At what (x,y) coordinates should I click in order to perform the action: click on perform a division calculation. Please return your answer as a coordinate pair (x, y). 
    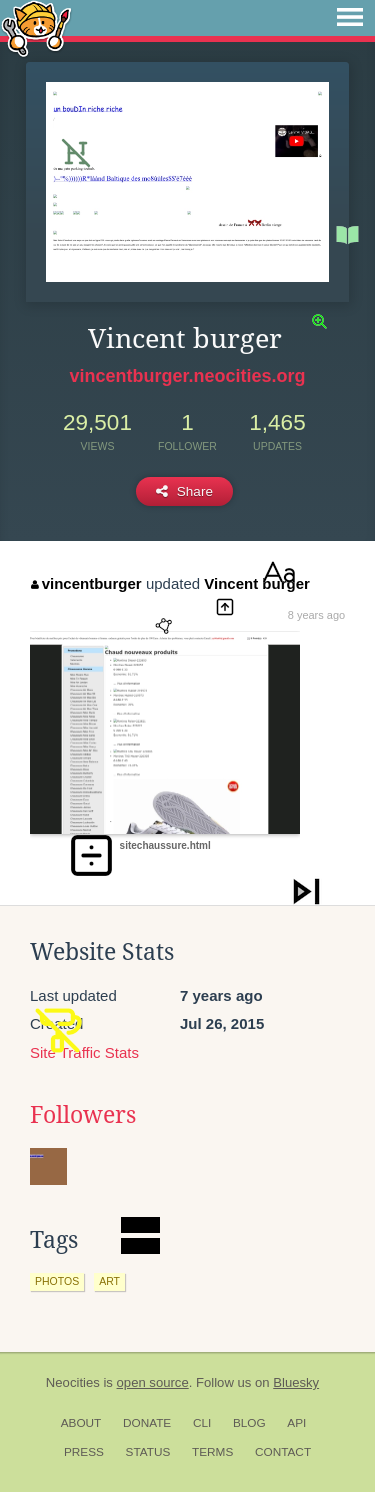
    Looking at the image, I should click on (91, 855).